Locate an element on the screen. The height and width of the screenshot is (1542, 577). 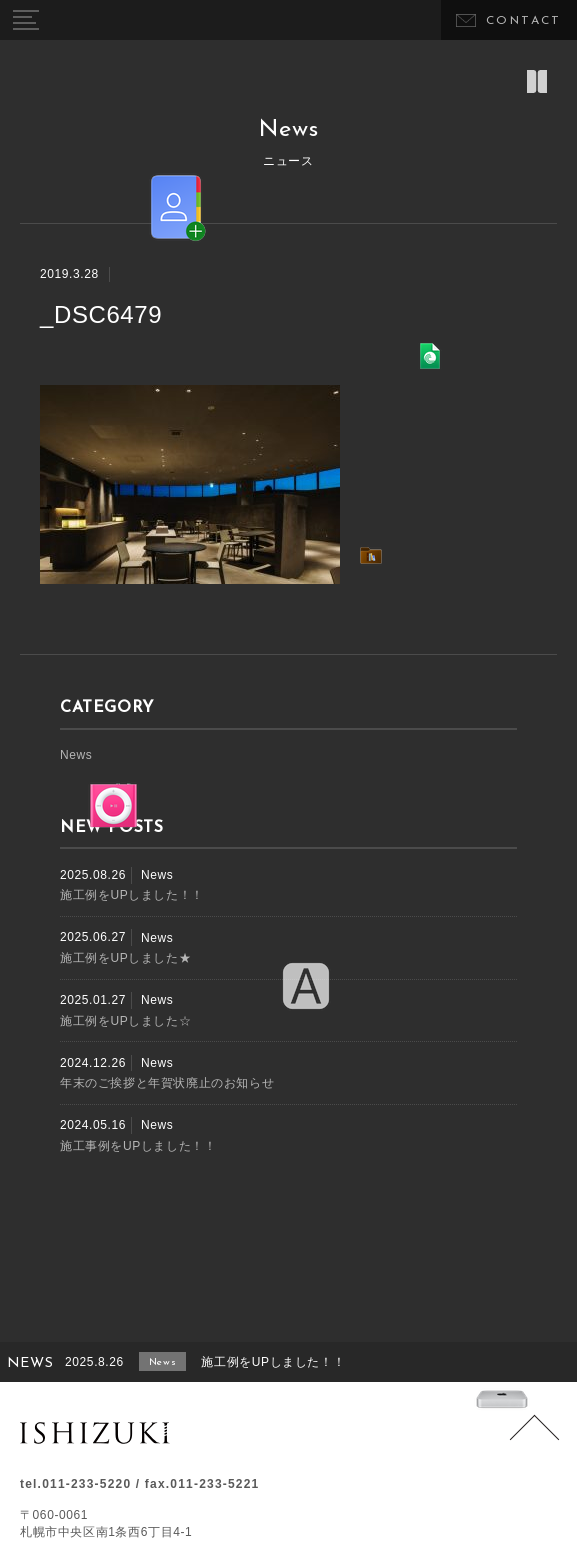
a torrent file ready to open with BitTorrent client is located at coordinates (430, 356).